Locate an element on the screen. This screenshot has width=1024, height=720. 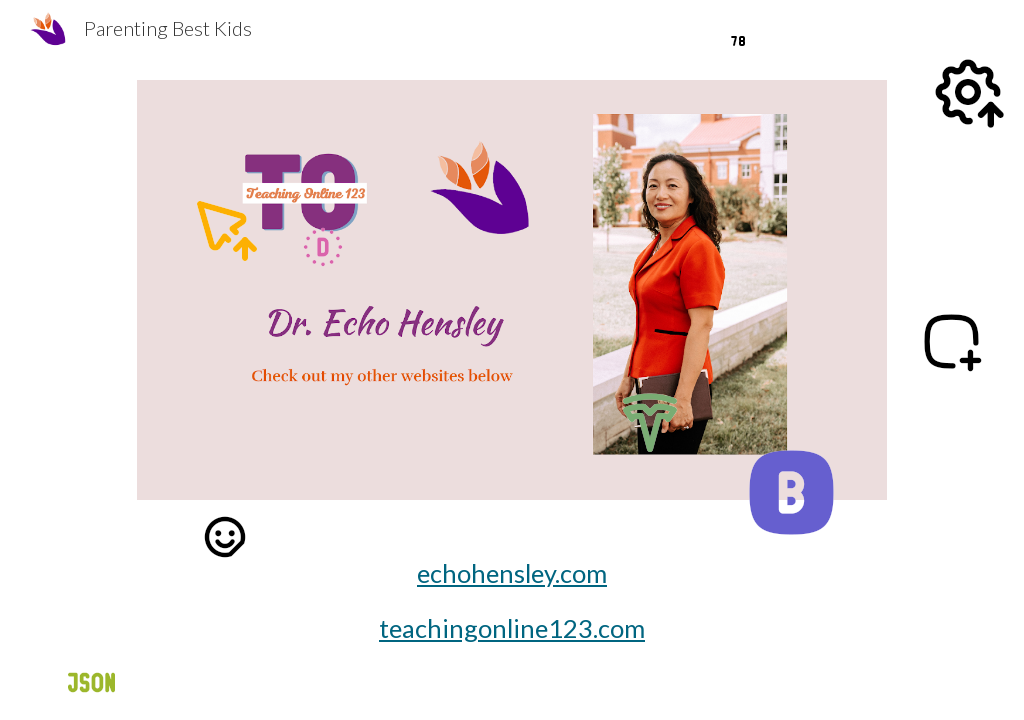
indicates draft or pending status is located at coordinates (323, 247).